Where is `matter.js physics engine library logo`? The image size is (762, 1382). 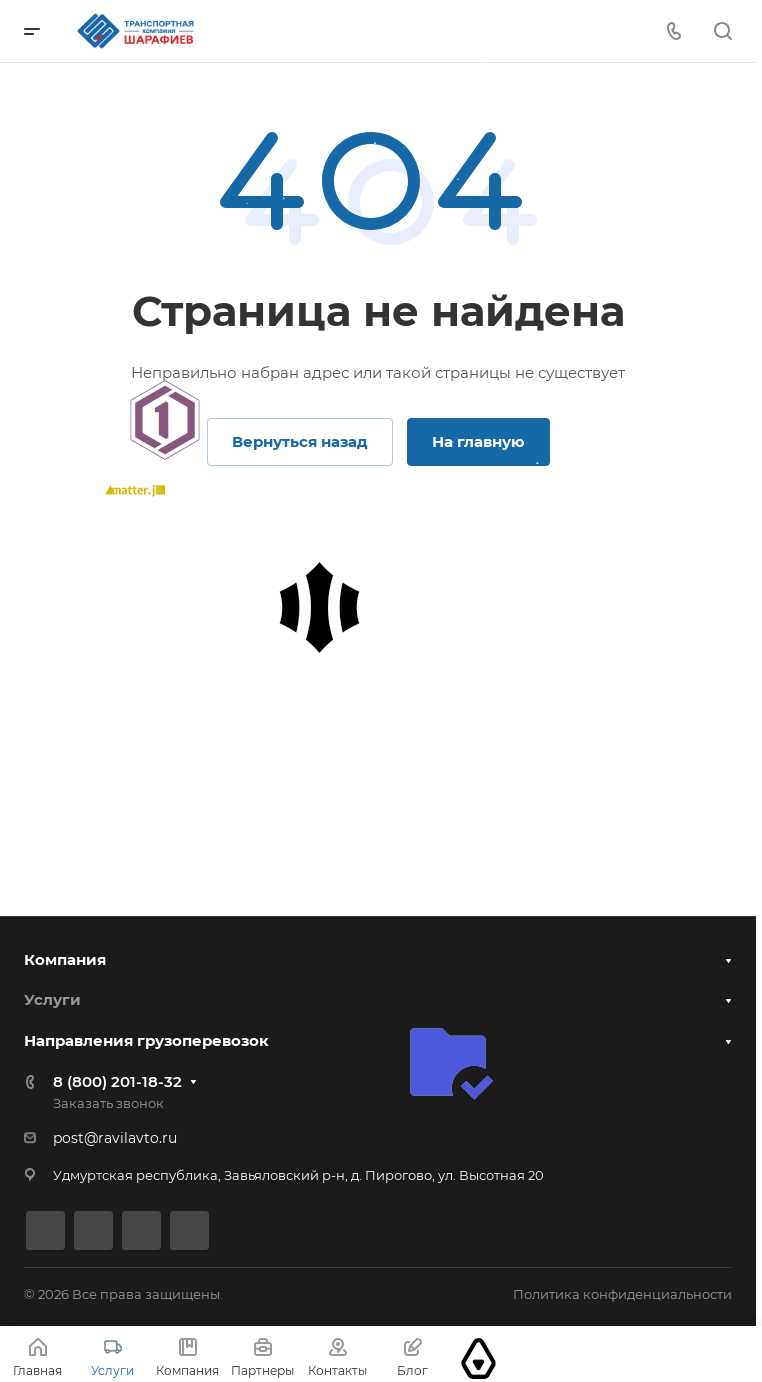
matter.js physics engine library logo is located at coordinates (135, 491).